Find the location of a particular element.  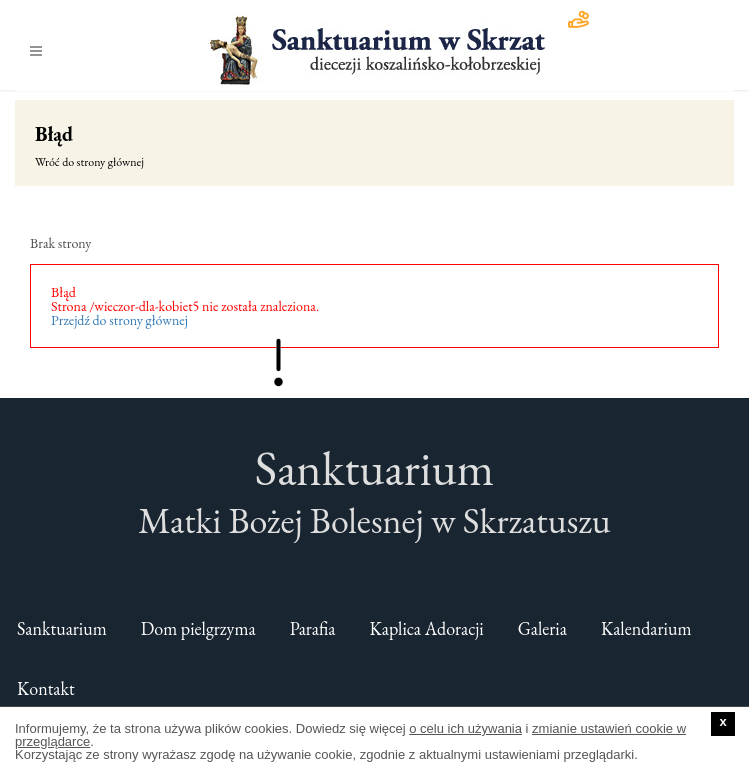

make a payment or donation is located at coordinates (579, 20).